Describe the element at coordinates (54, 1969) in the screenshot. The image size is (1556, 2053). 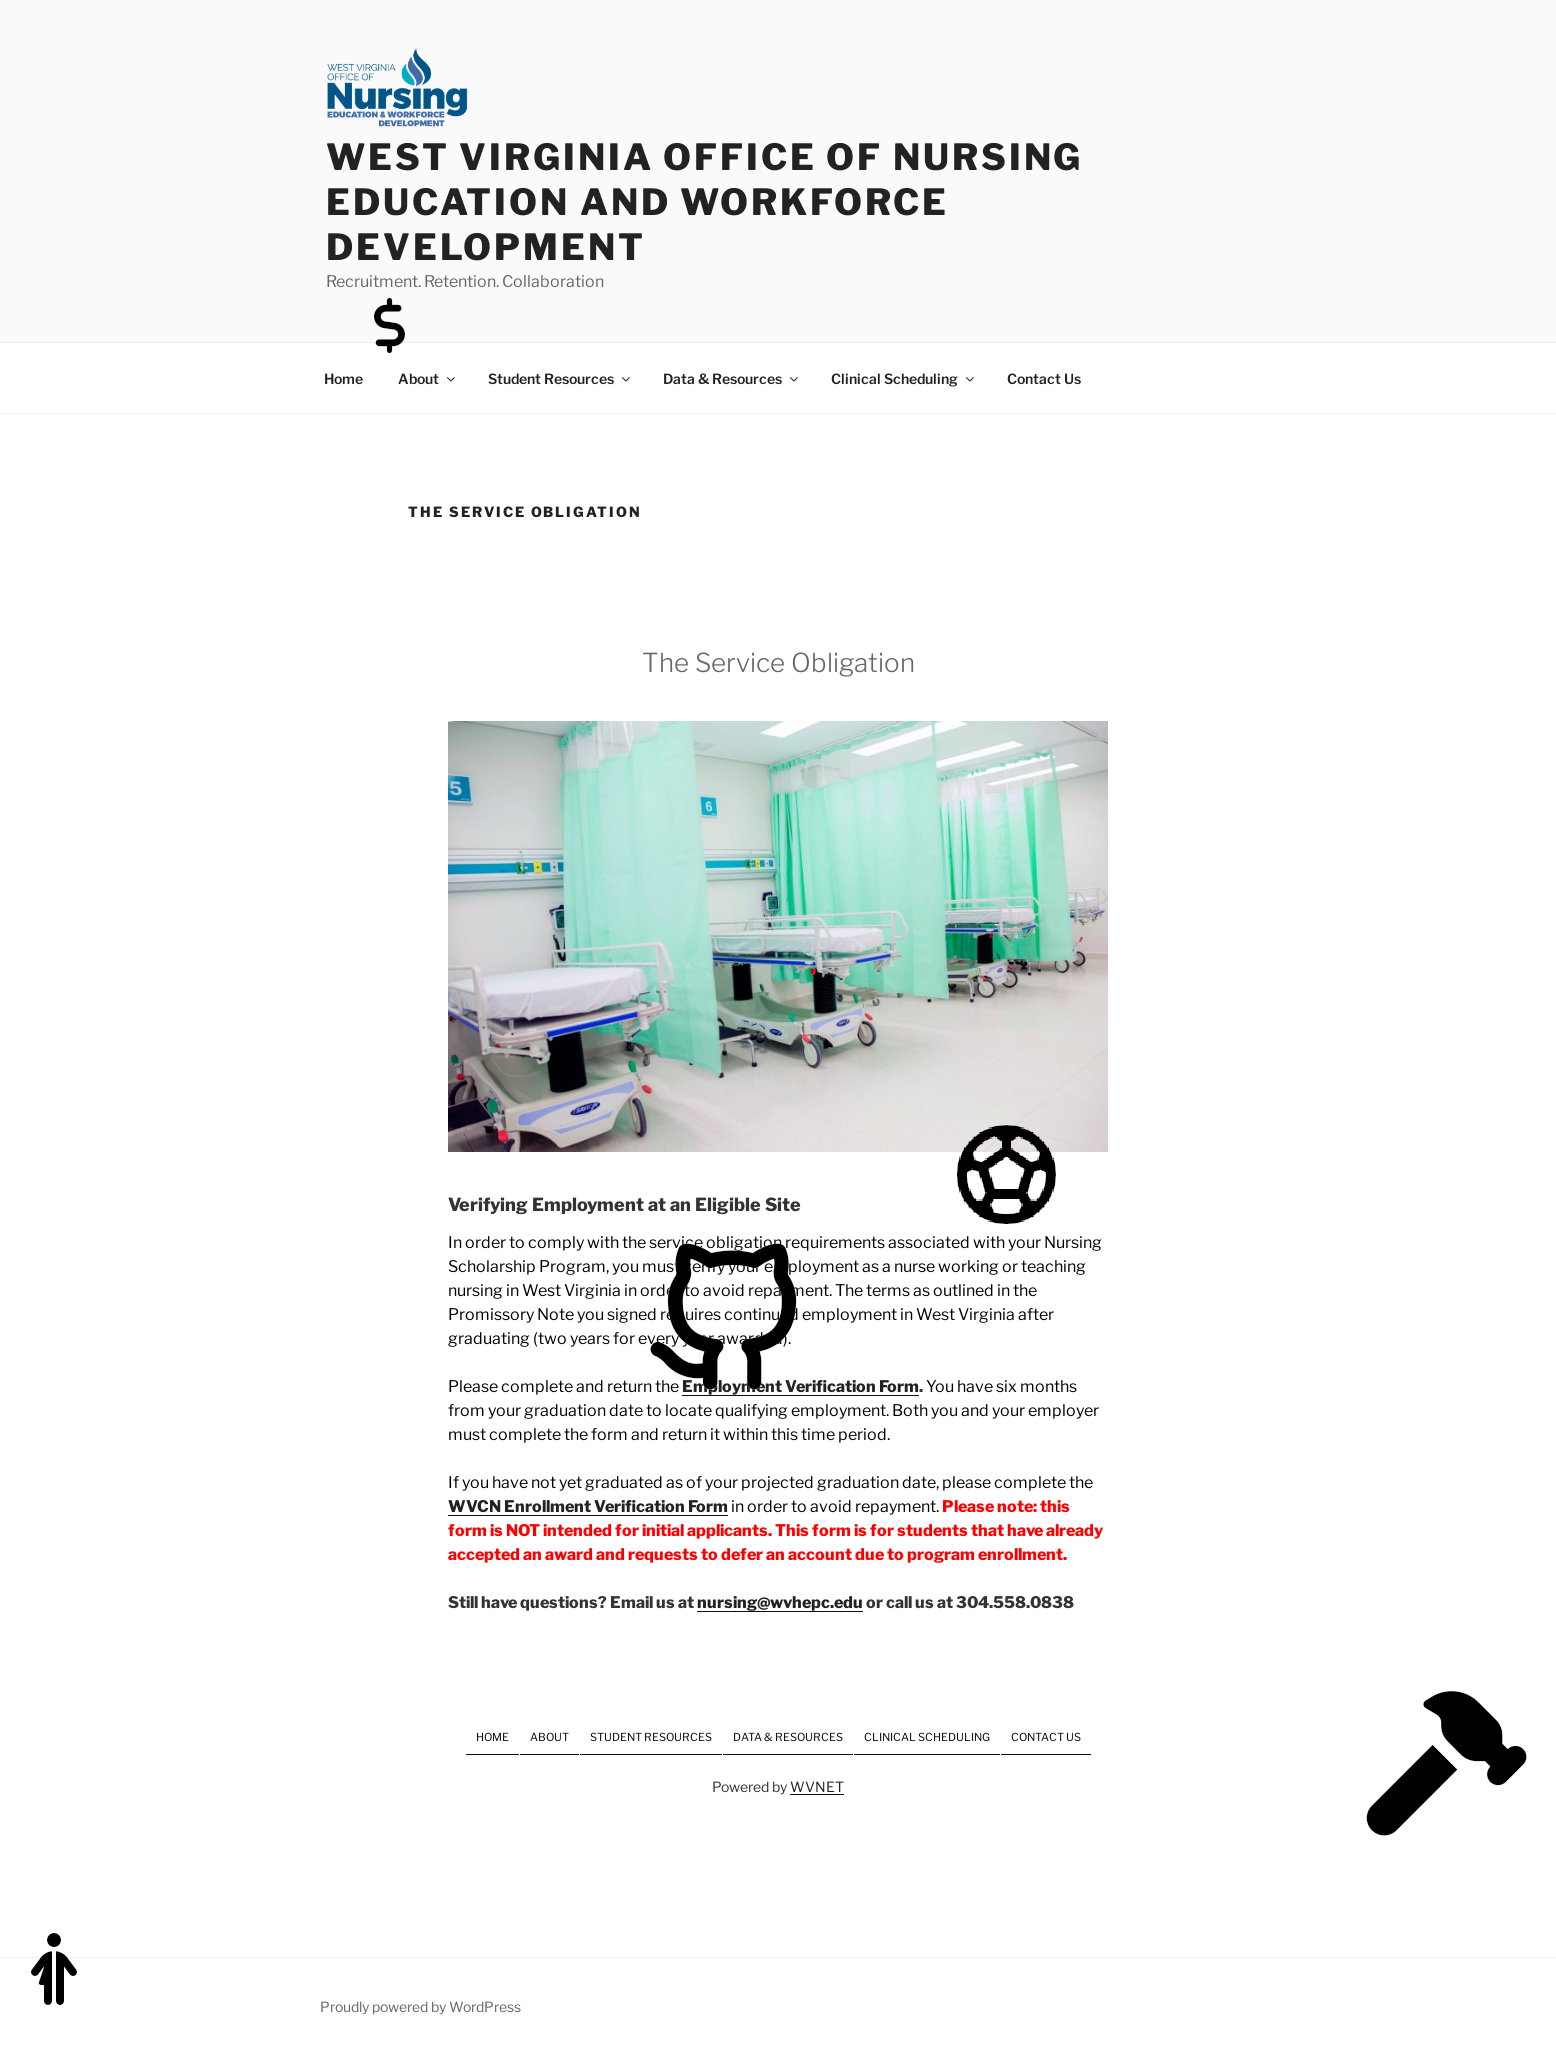
I see `indicates a gender-neutral or all-gender restroom` at that location.